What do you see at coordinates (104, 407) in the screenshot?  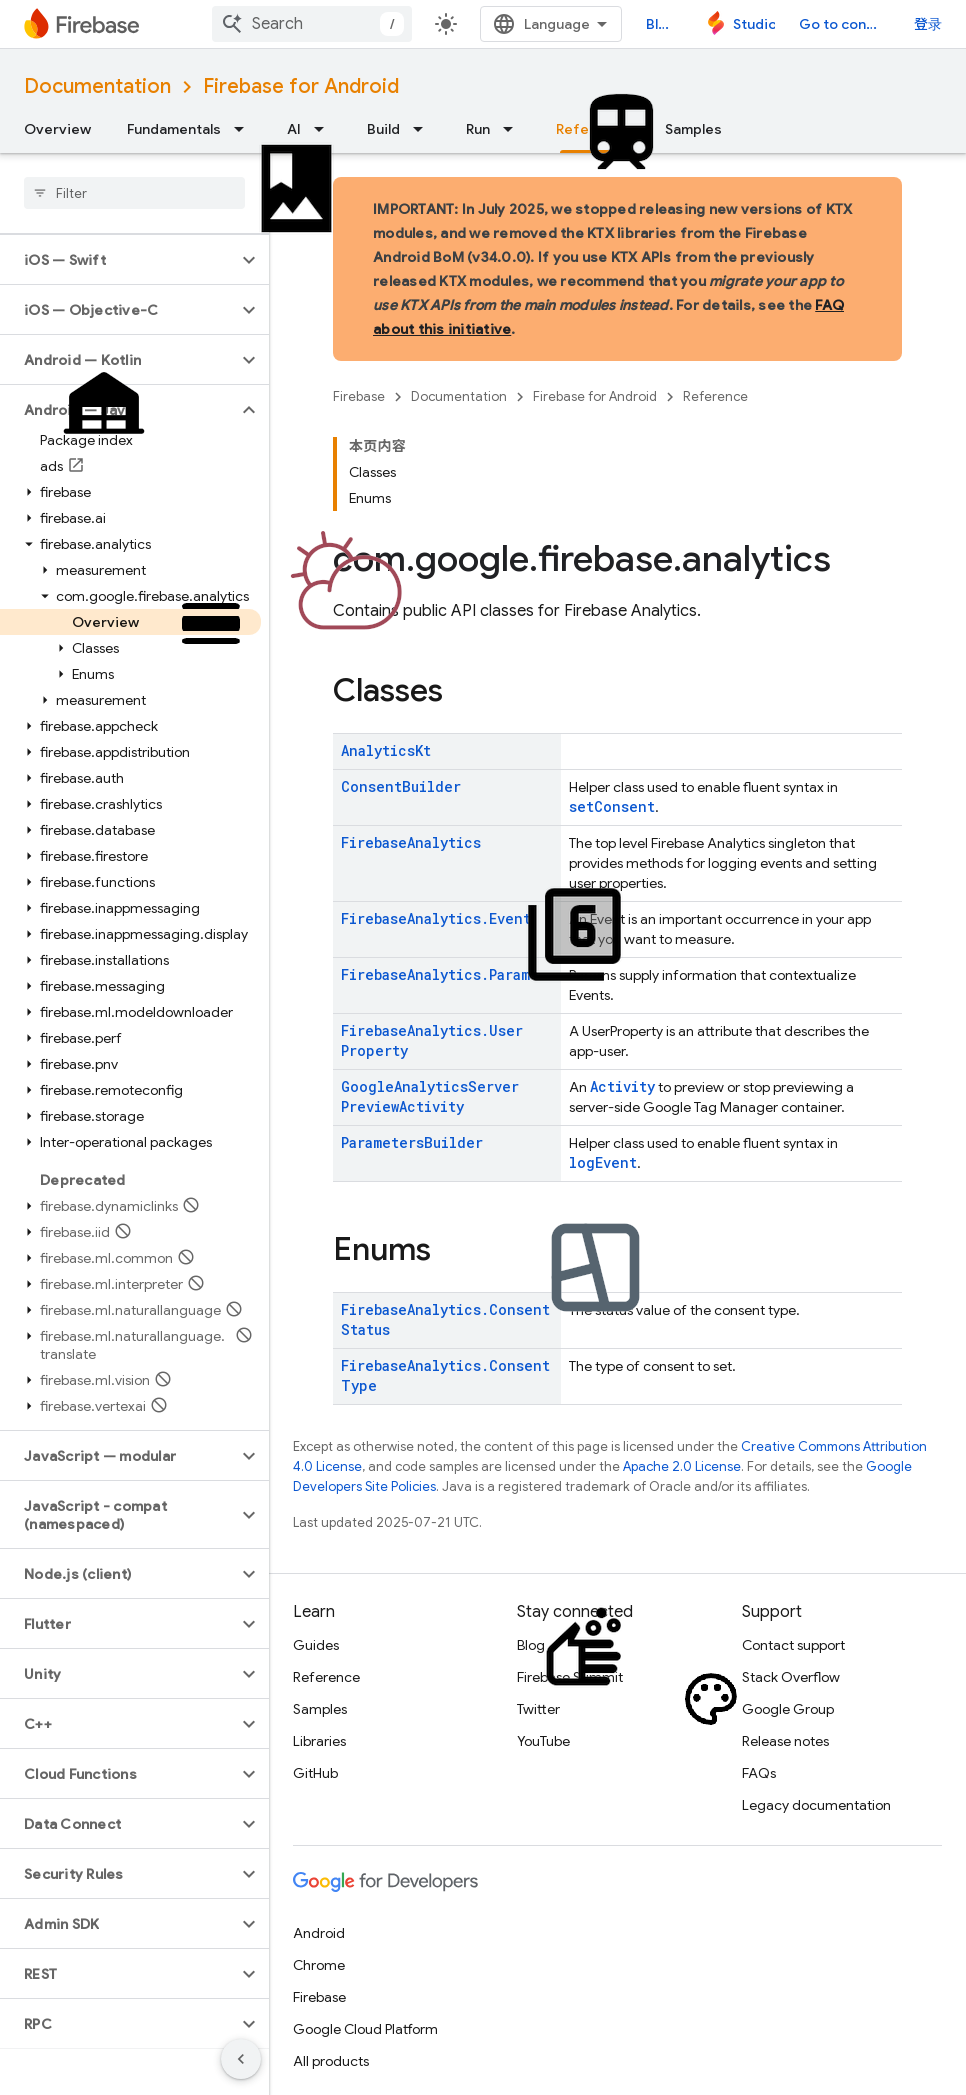 I see `access garage or parking settings` at bounding box center [104, 407].